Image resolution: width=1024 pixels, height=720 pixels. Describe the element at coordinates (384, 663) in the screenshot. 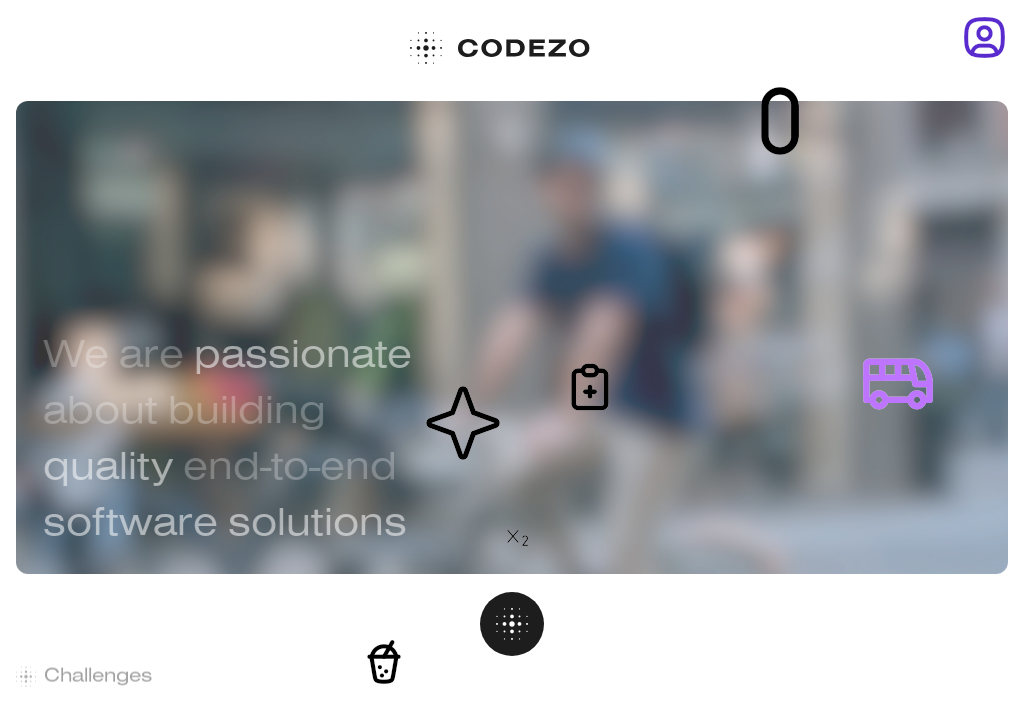

I see `order bubble tea or boba drinks` at that location.